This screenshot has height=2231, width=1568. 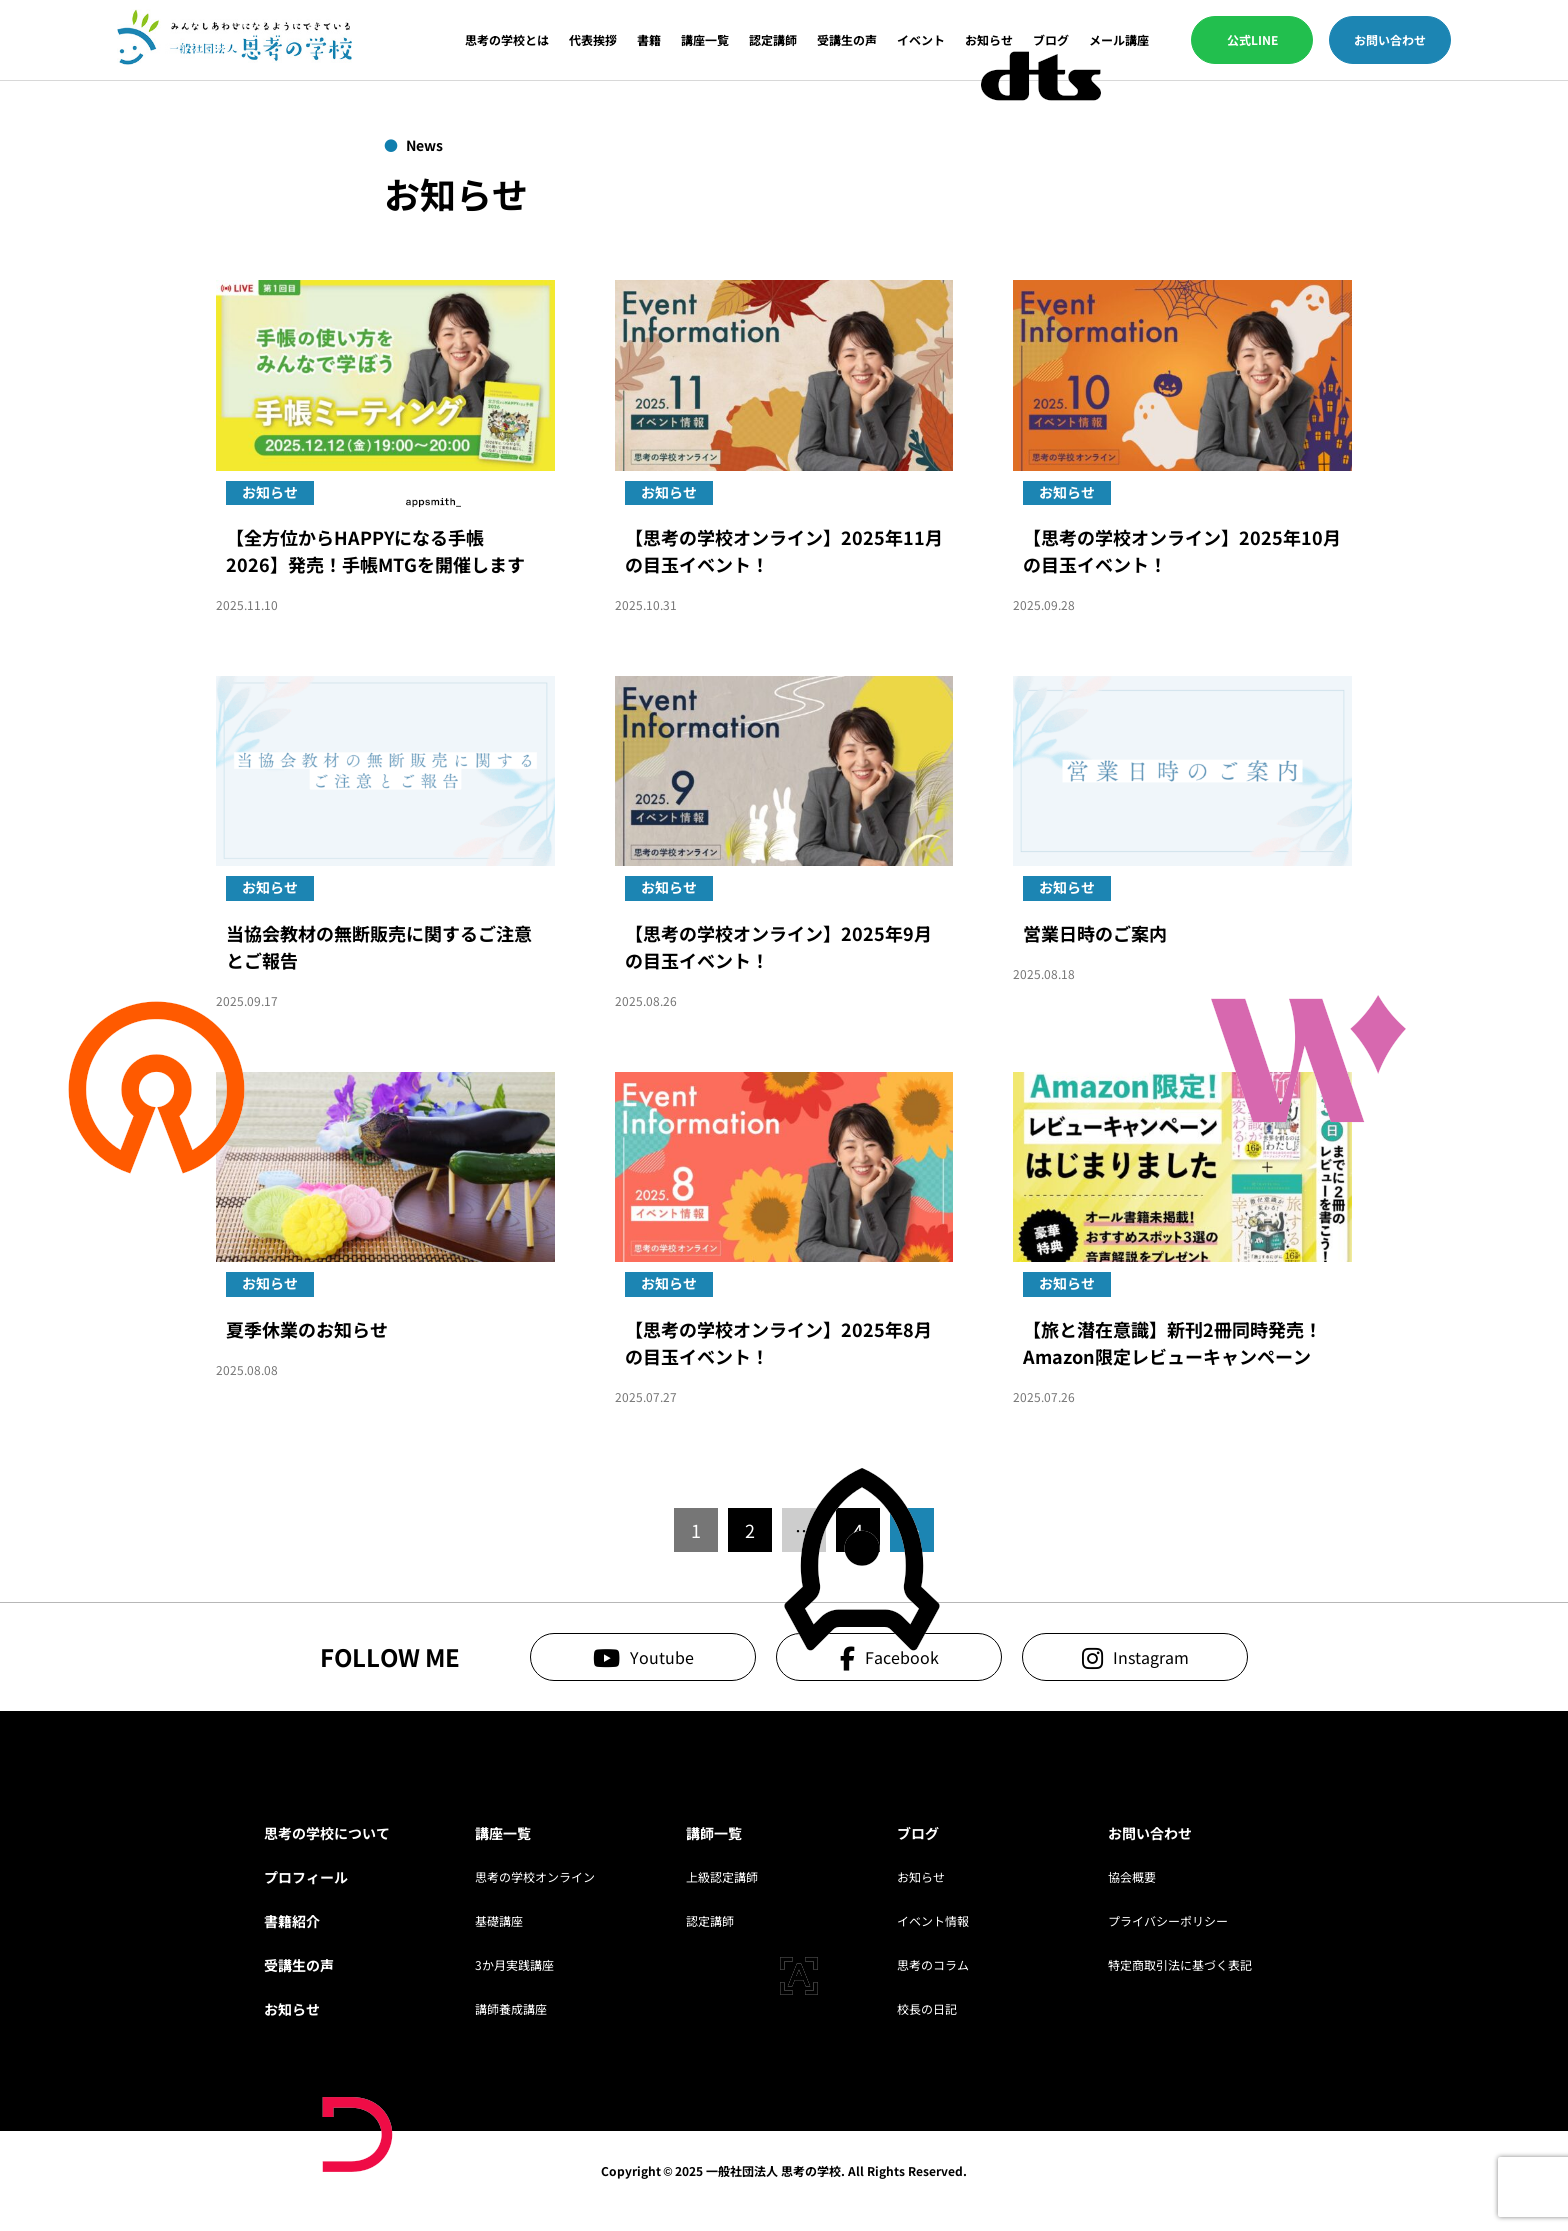 What do you see at coordinates (156, 1089) in the screenshot?
I see `indicates open-source software or project` at bounding box center [156, 1089].